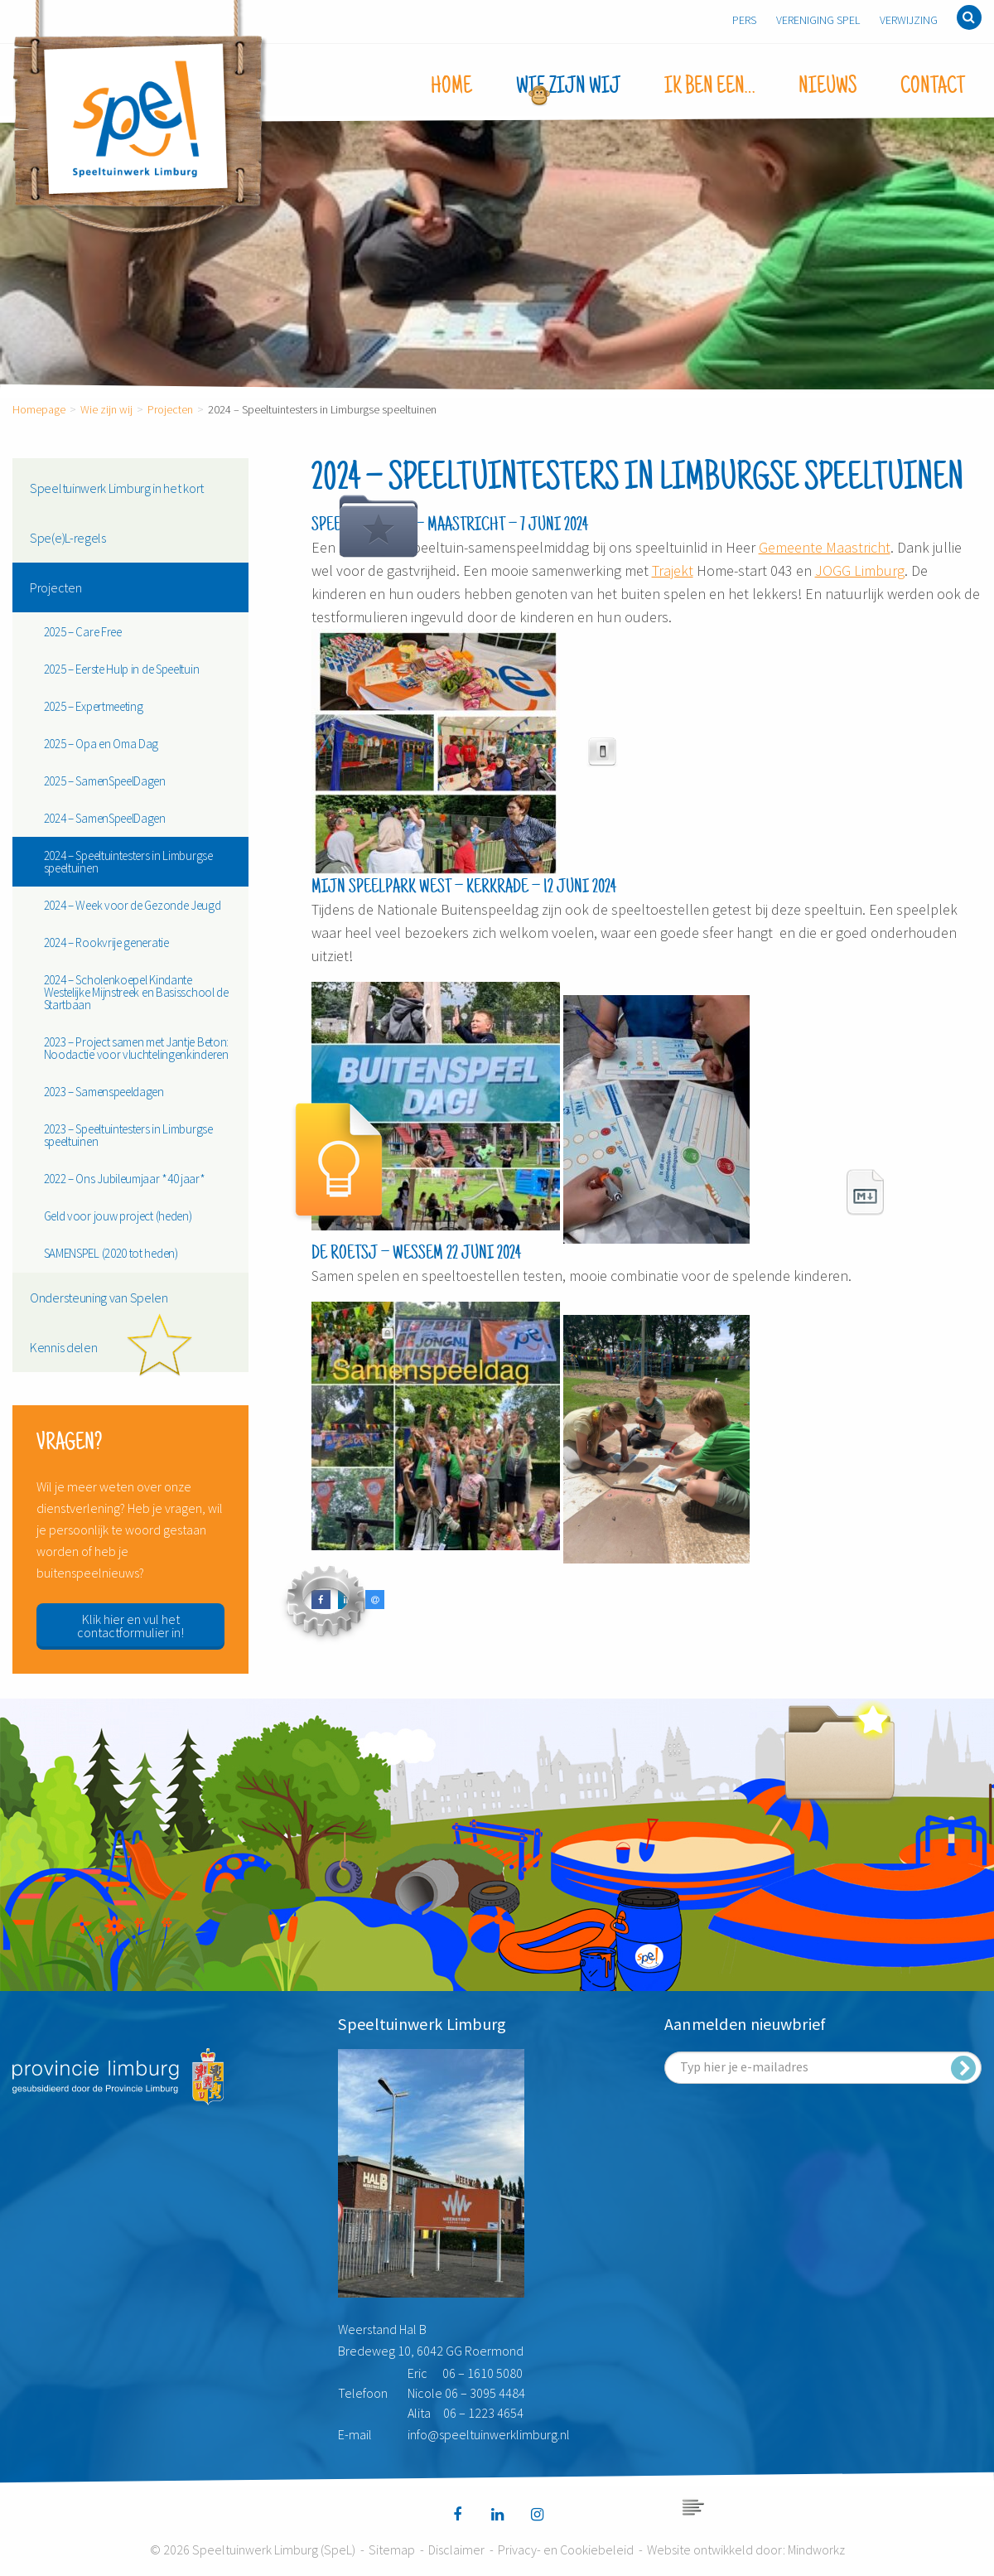  I want to click on open a google keep note file, so click(339, 1162).